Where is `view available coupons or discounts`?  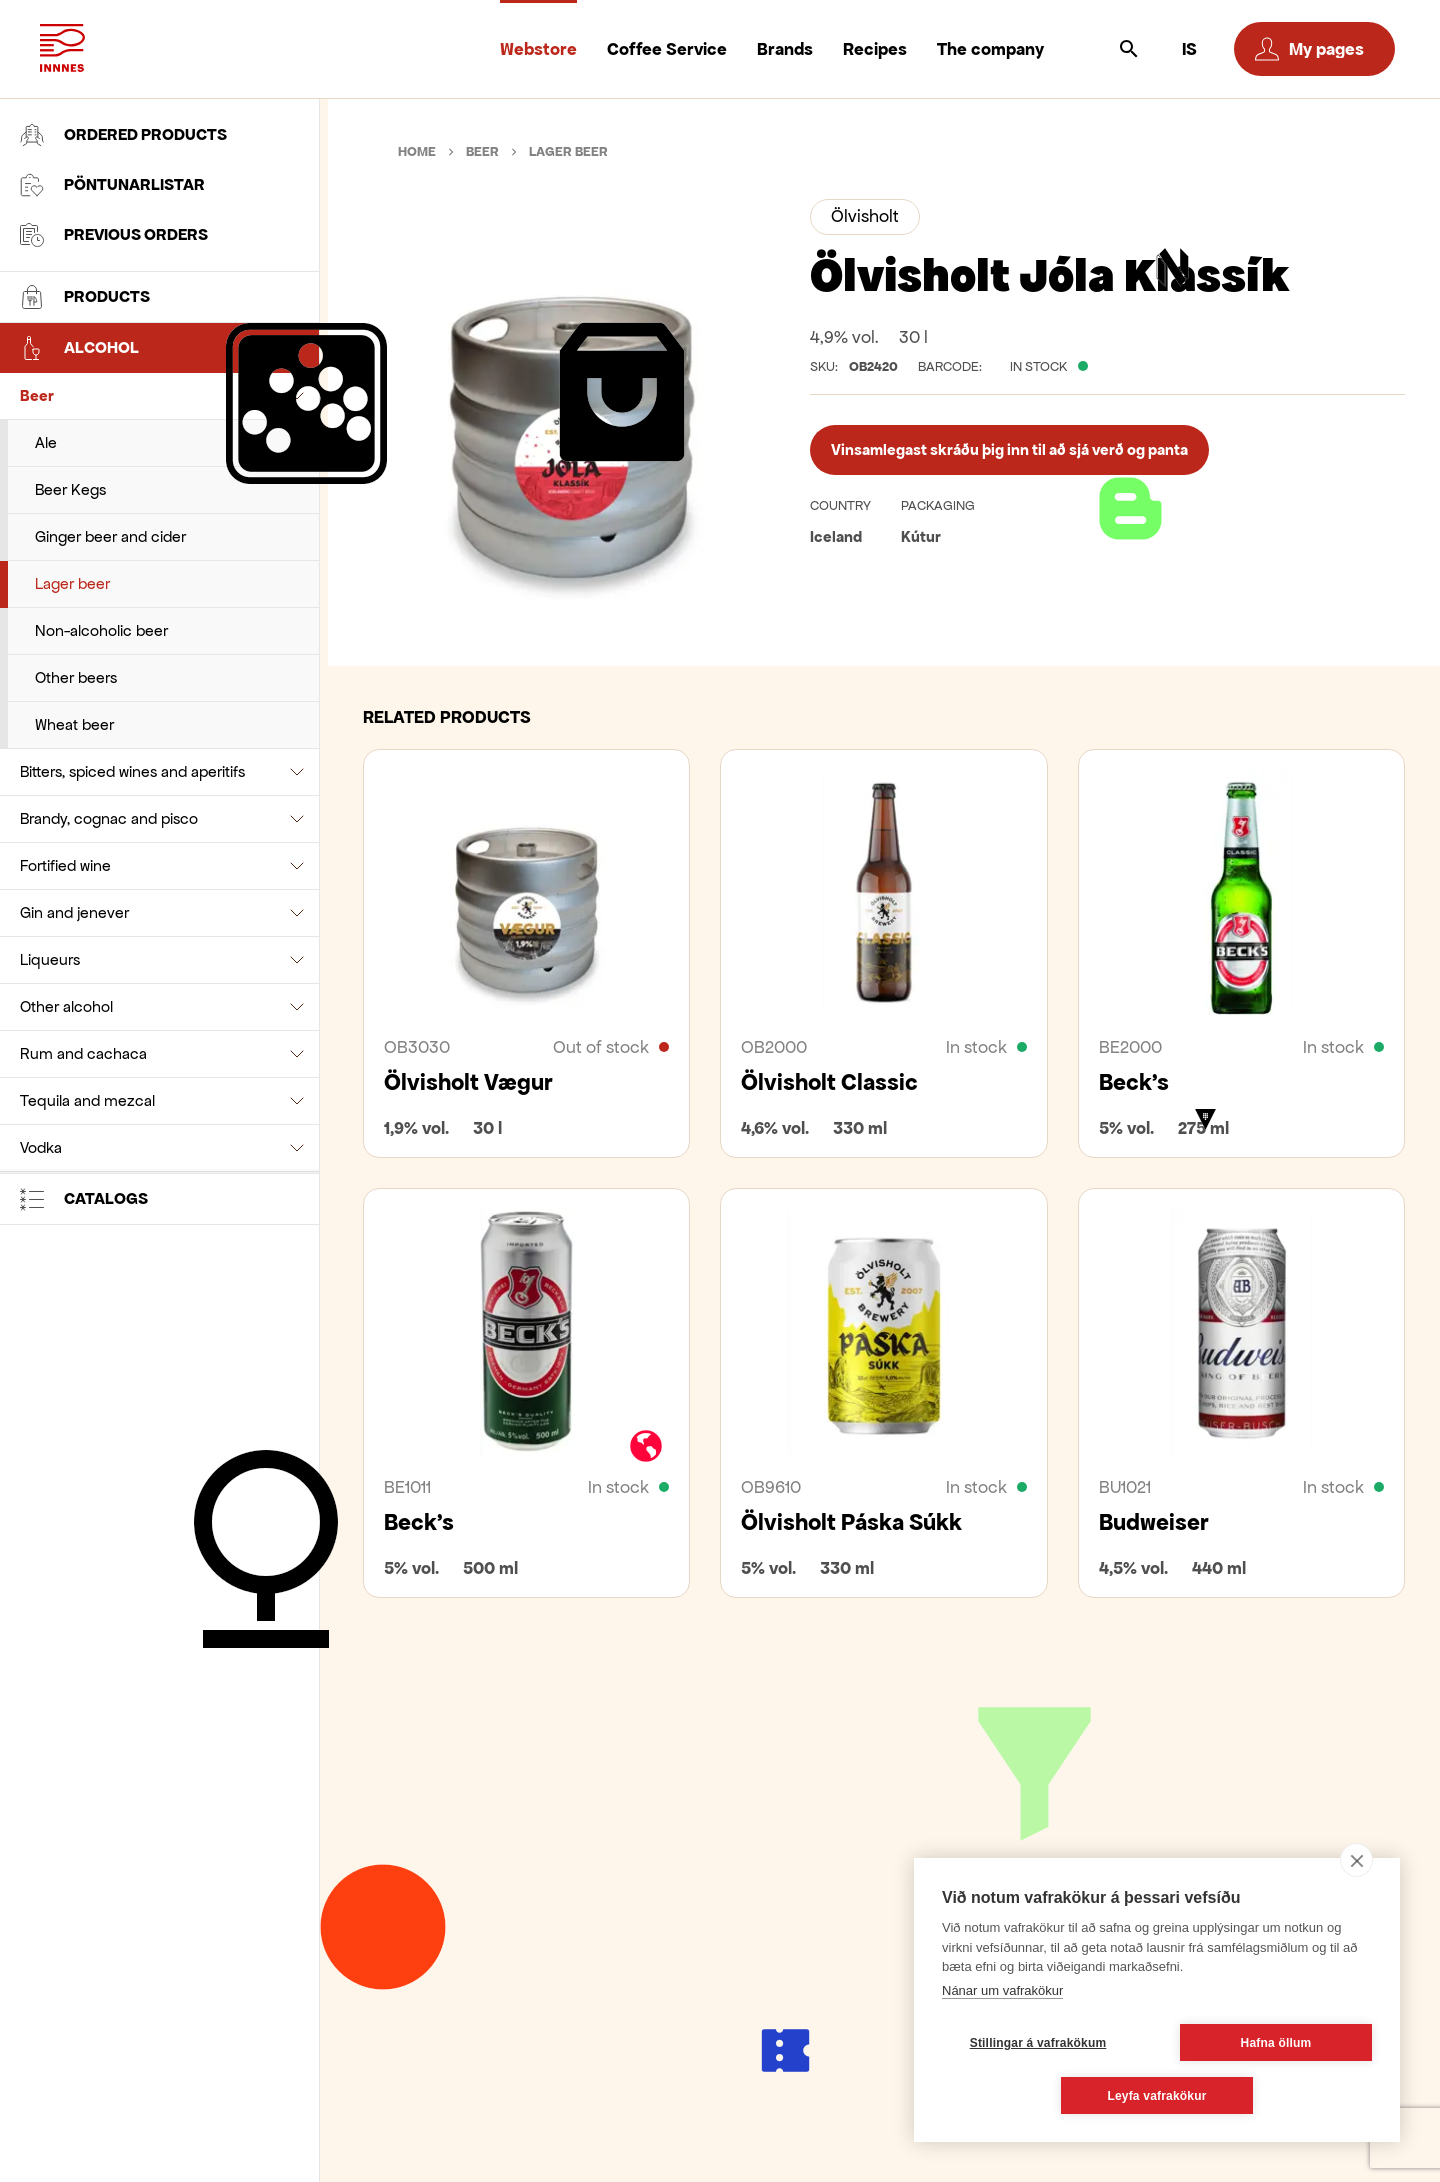
view available coupons or discounts is located at coordinates (785, 2050).